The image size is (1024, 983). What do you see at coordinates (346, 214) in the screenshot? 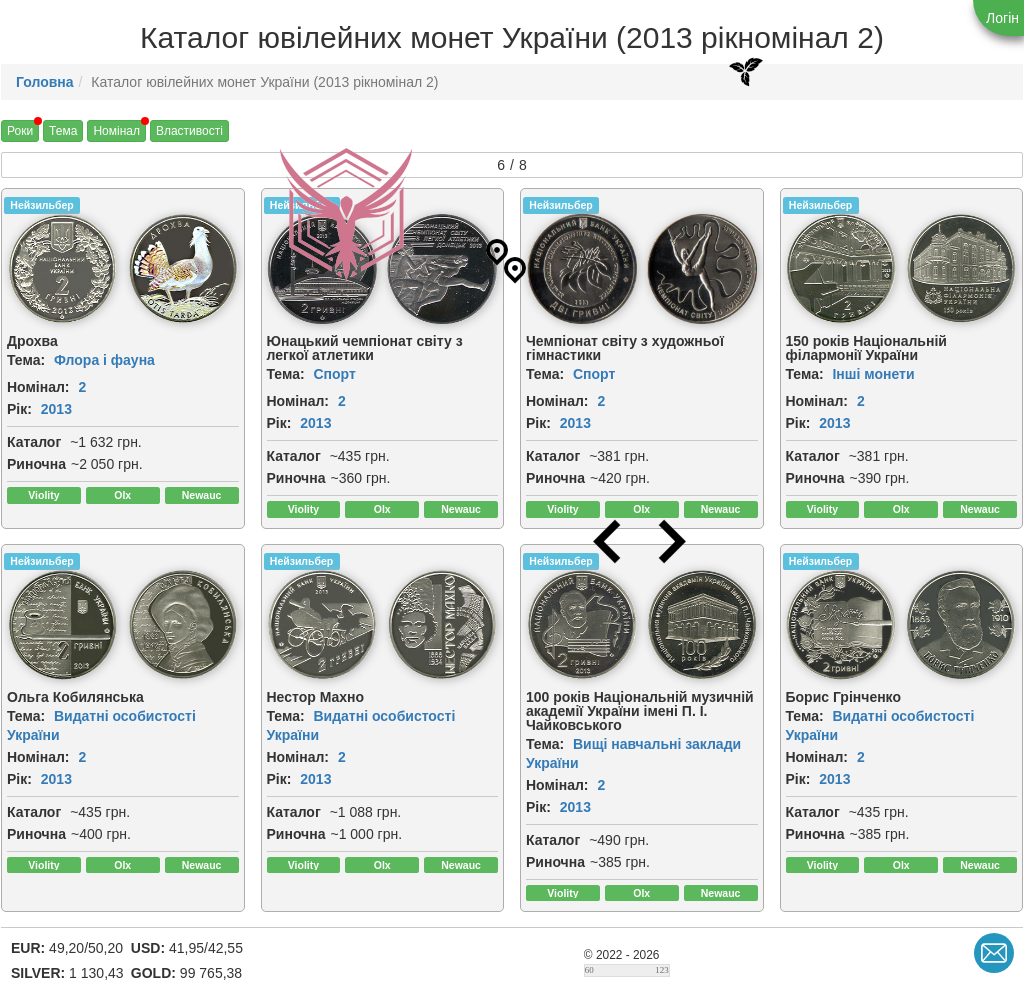
I see `stackhawk application security testing platform logo` at bounding box center [346, 214].